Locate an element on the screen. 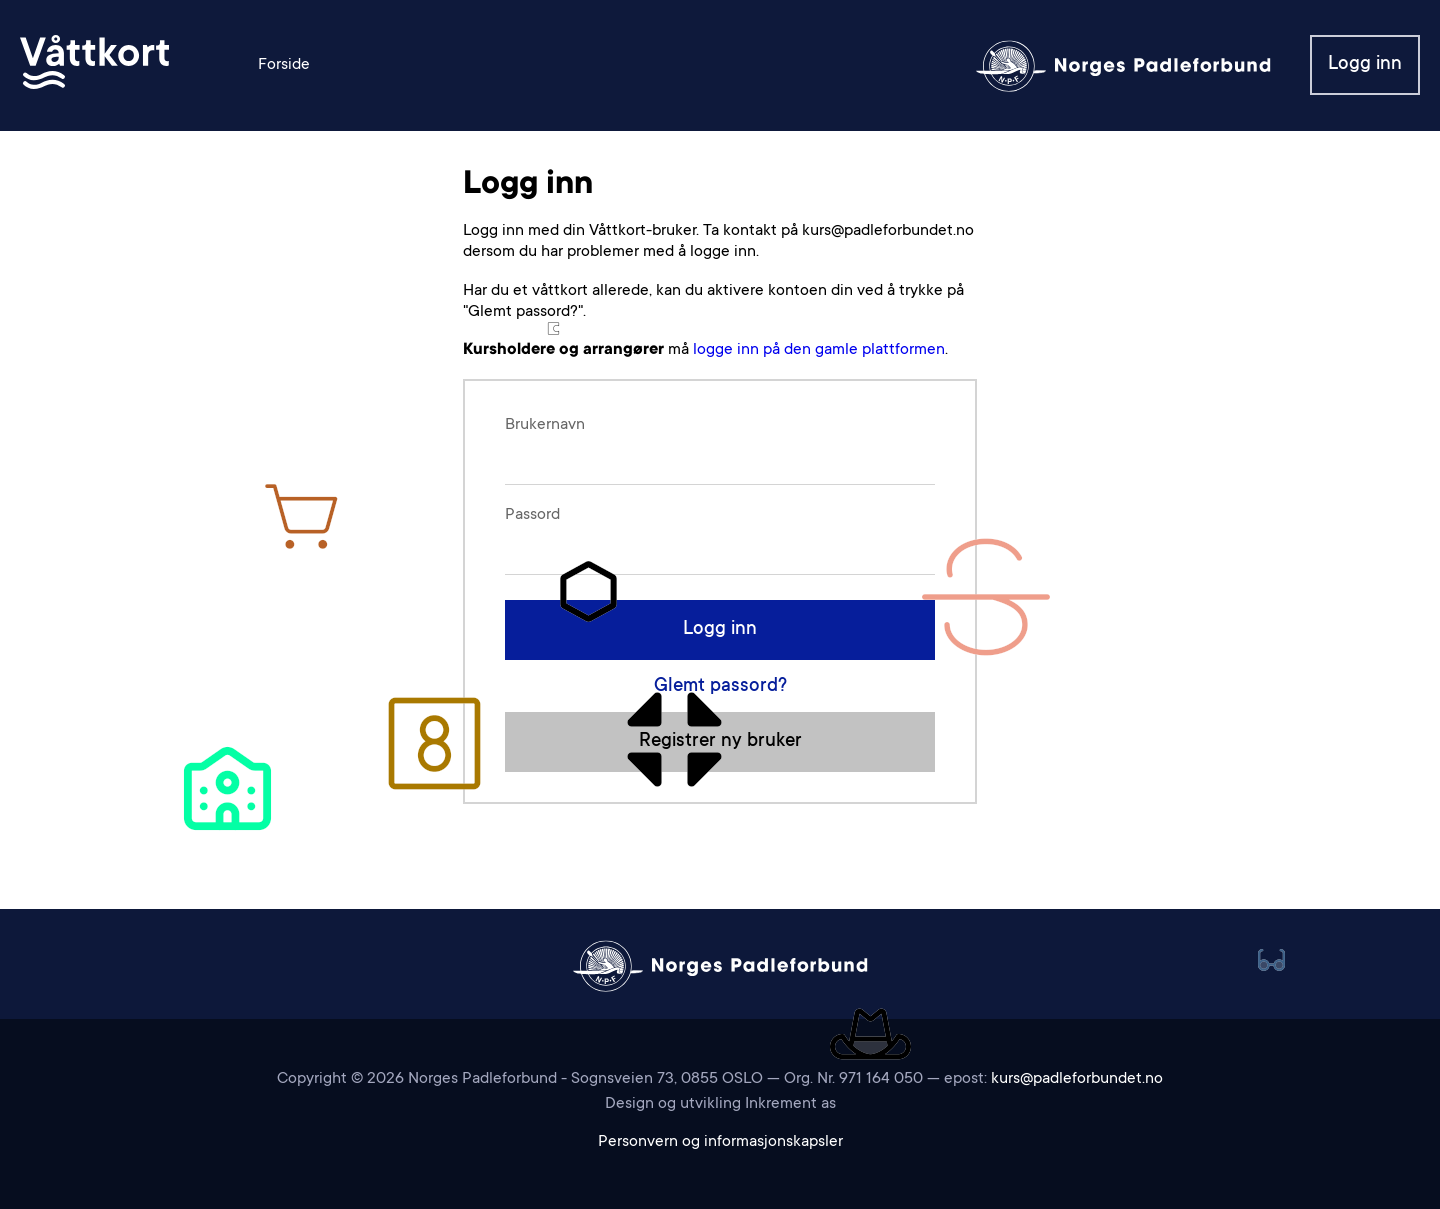  enable reading mode or accessibility features is located at coordinates (1271, 960).